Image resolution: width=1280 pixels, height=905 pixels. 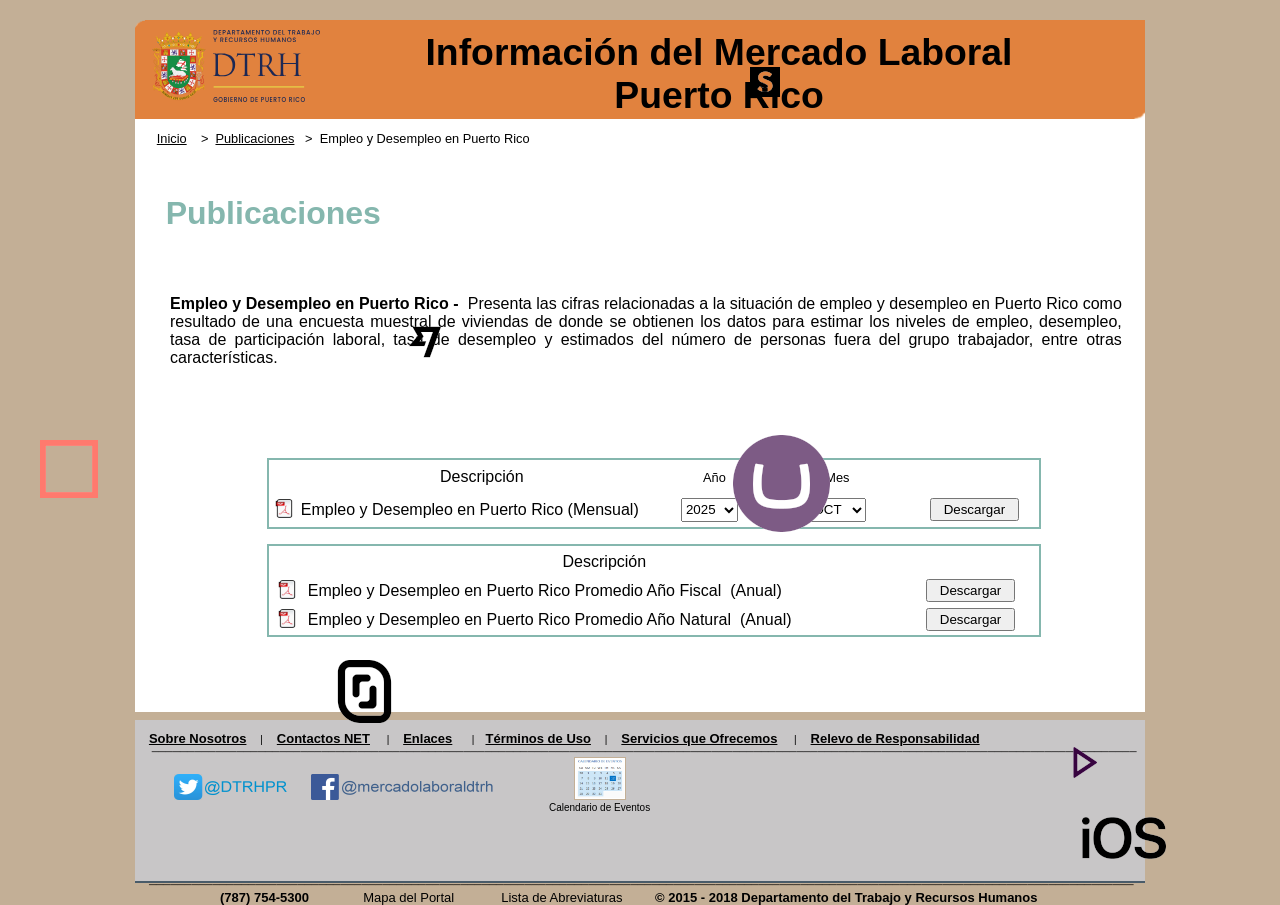 What do you see at coordinates (1124, 838) in the screenshot?
I see `indicates iOS platform compatibility` at bounding box center [1124, 838].